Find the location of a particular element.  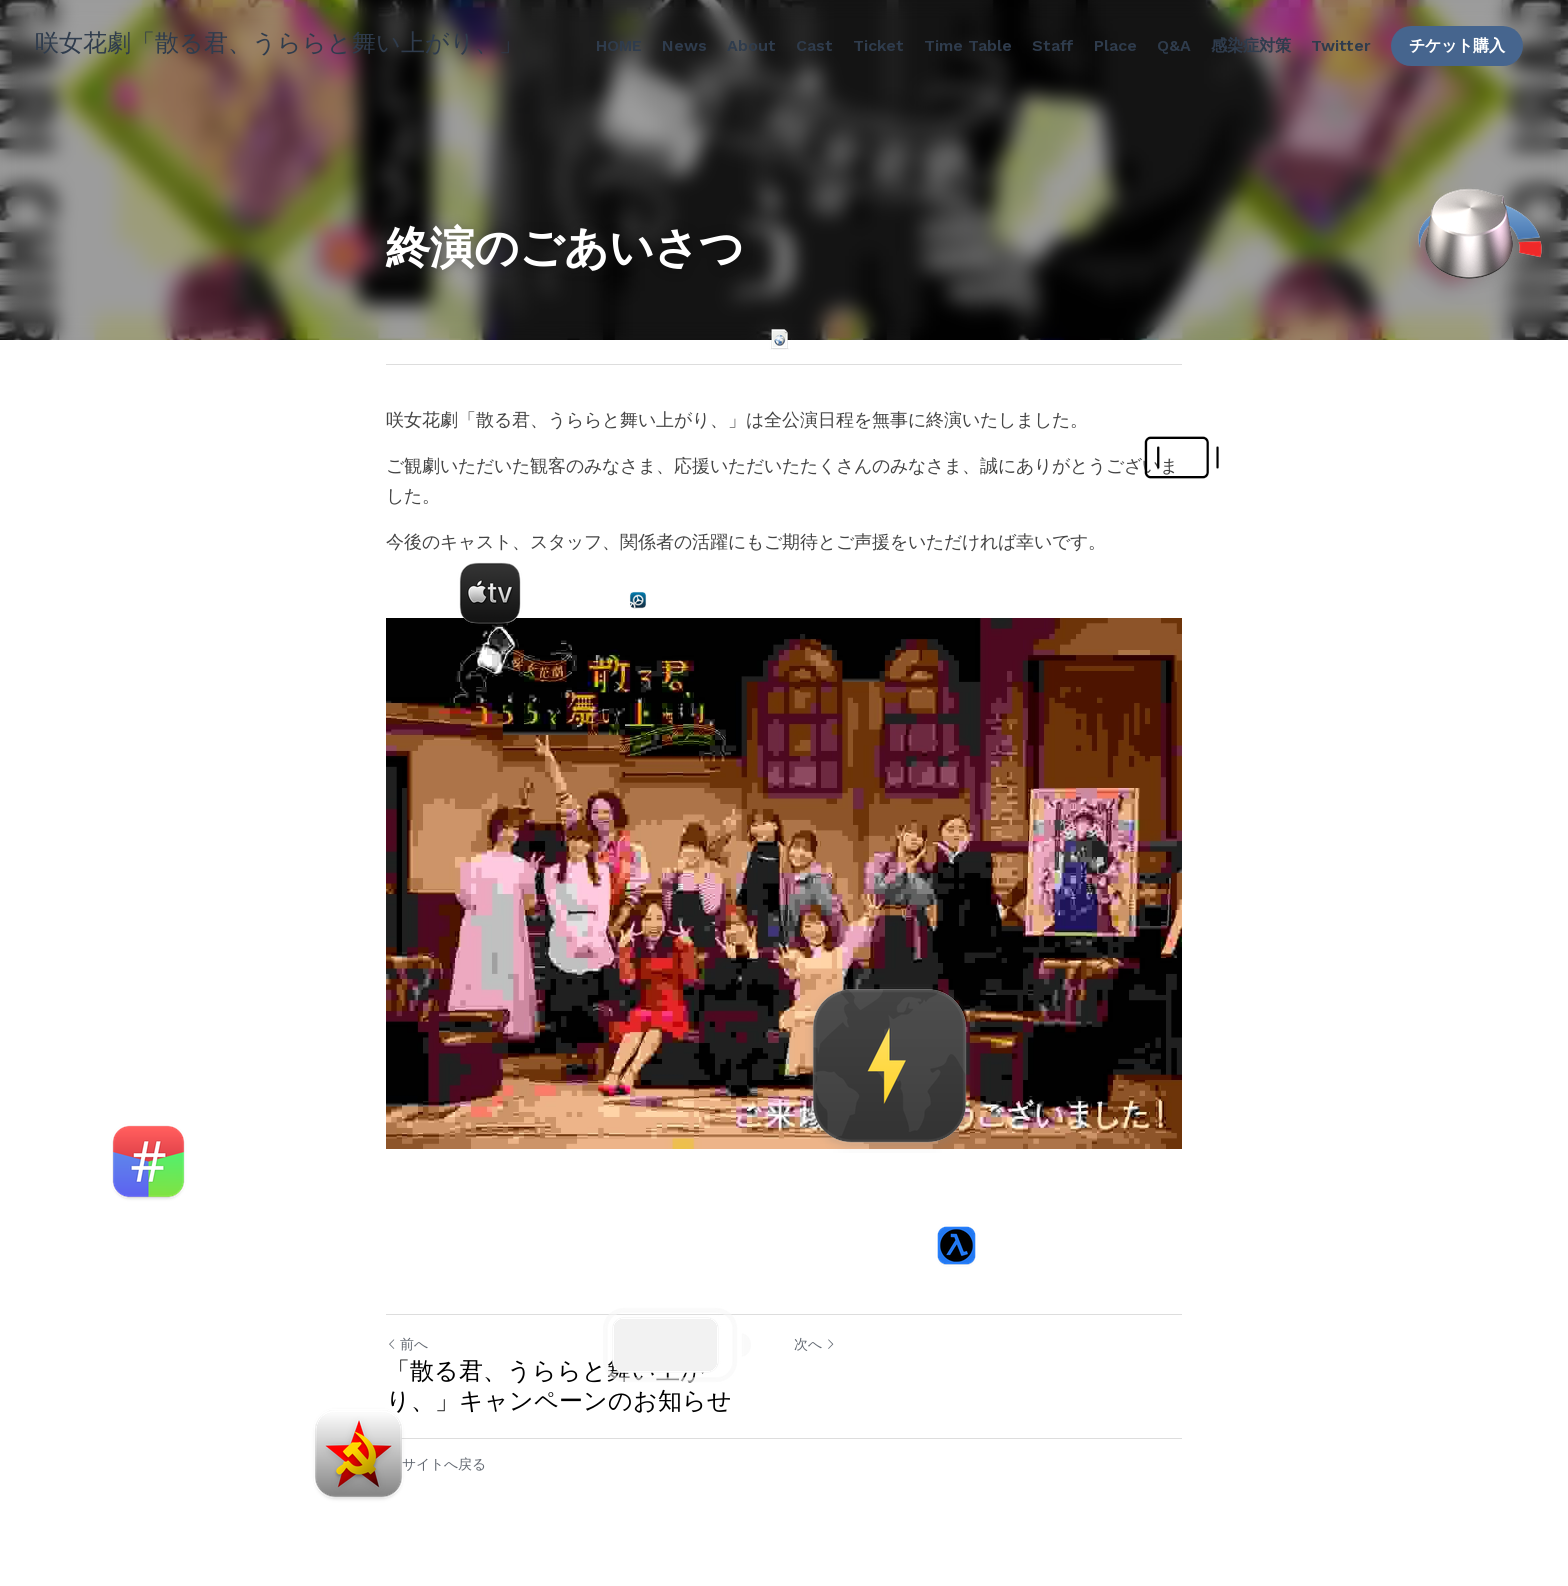

launch openra game application is located at coordinates (358, 1453).